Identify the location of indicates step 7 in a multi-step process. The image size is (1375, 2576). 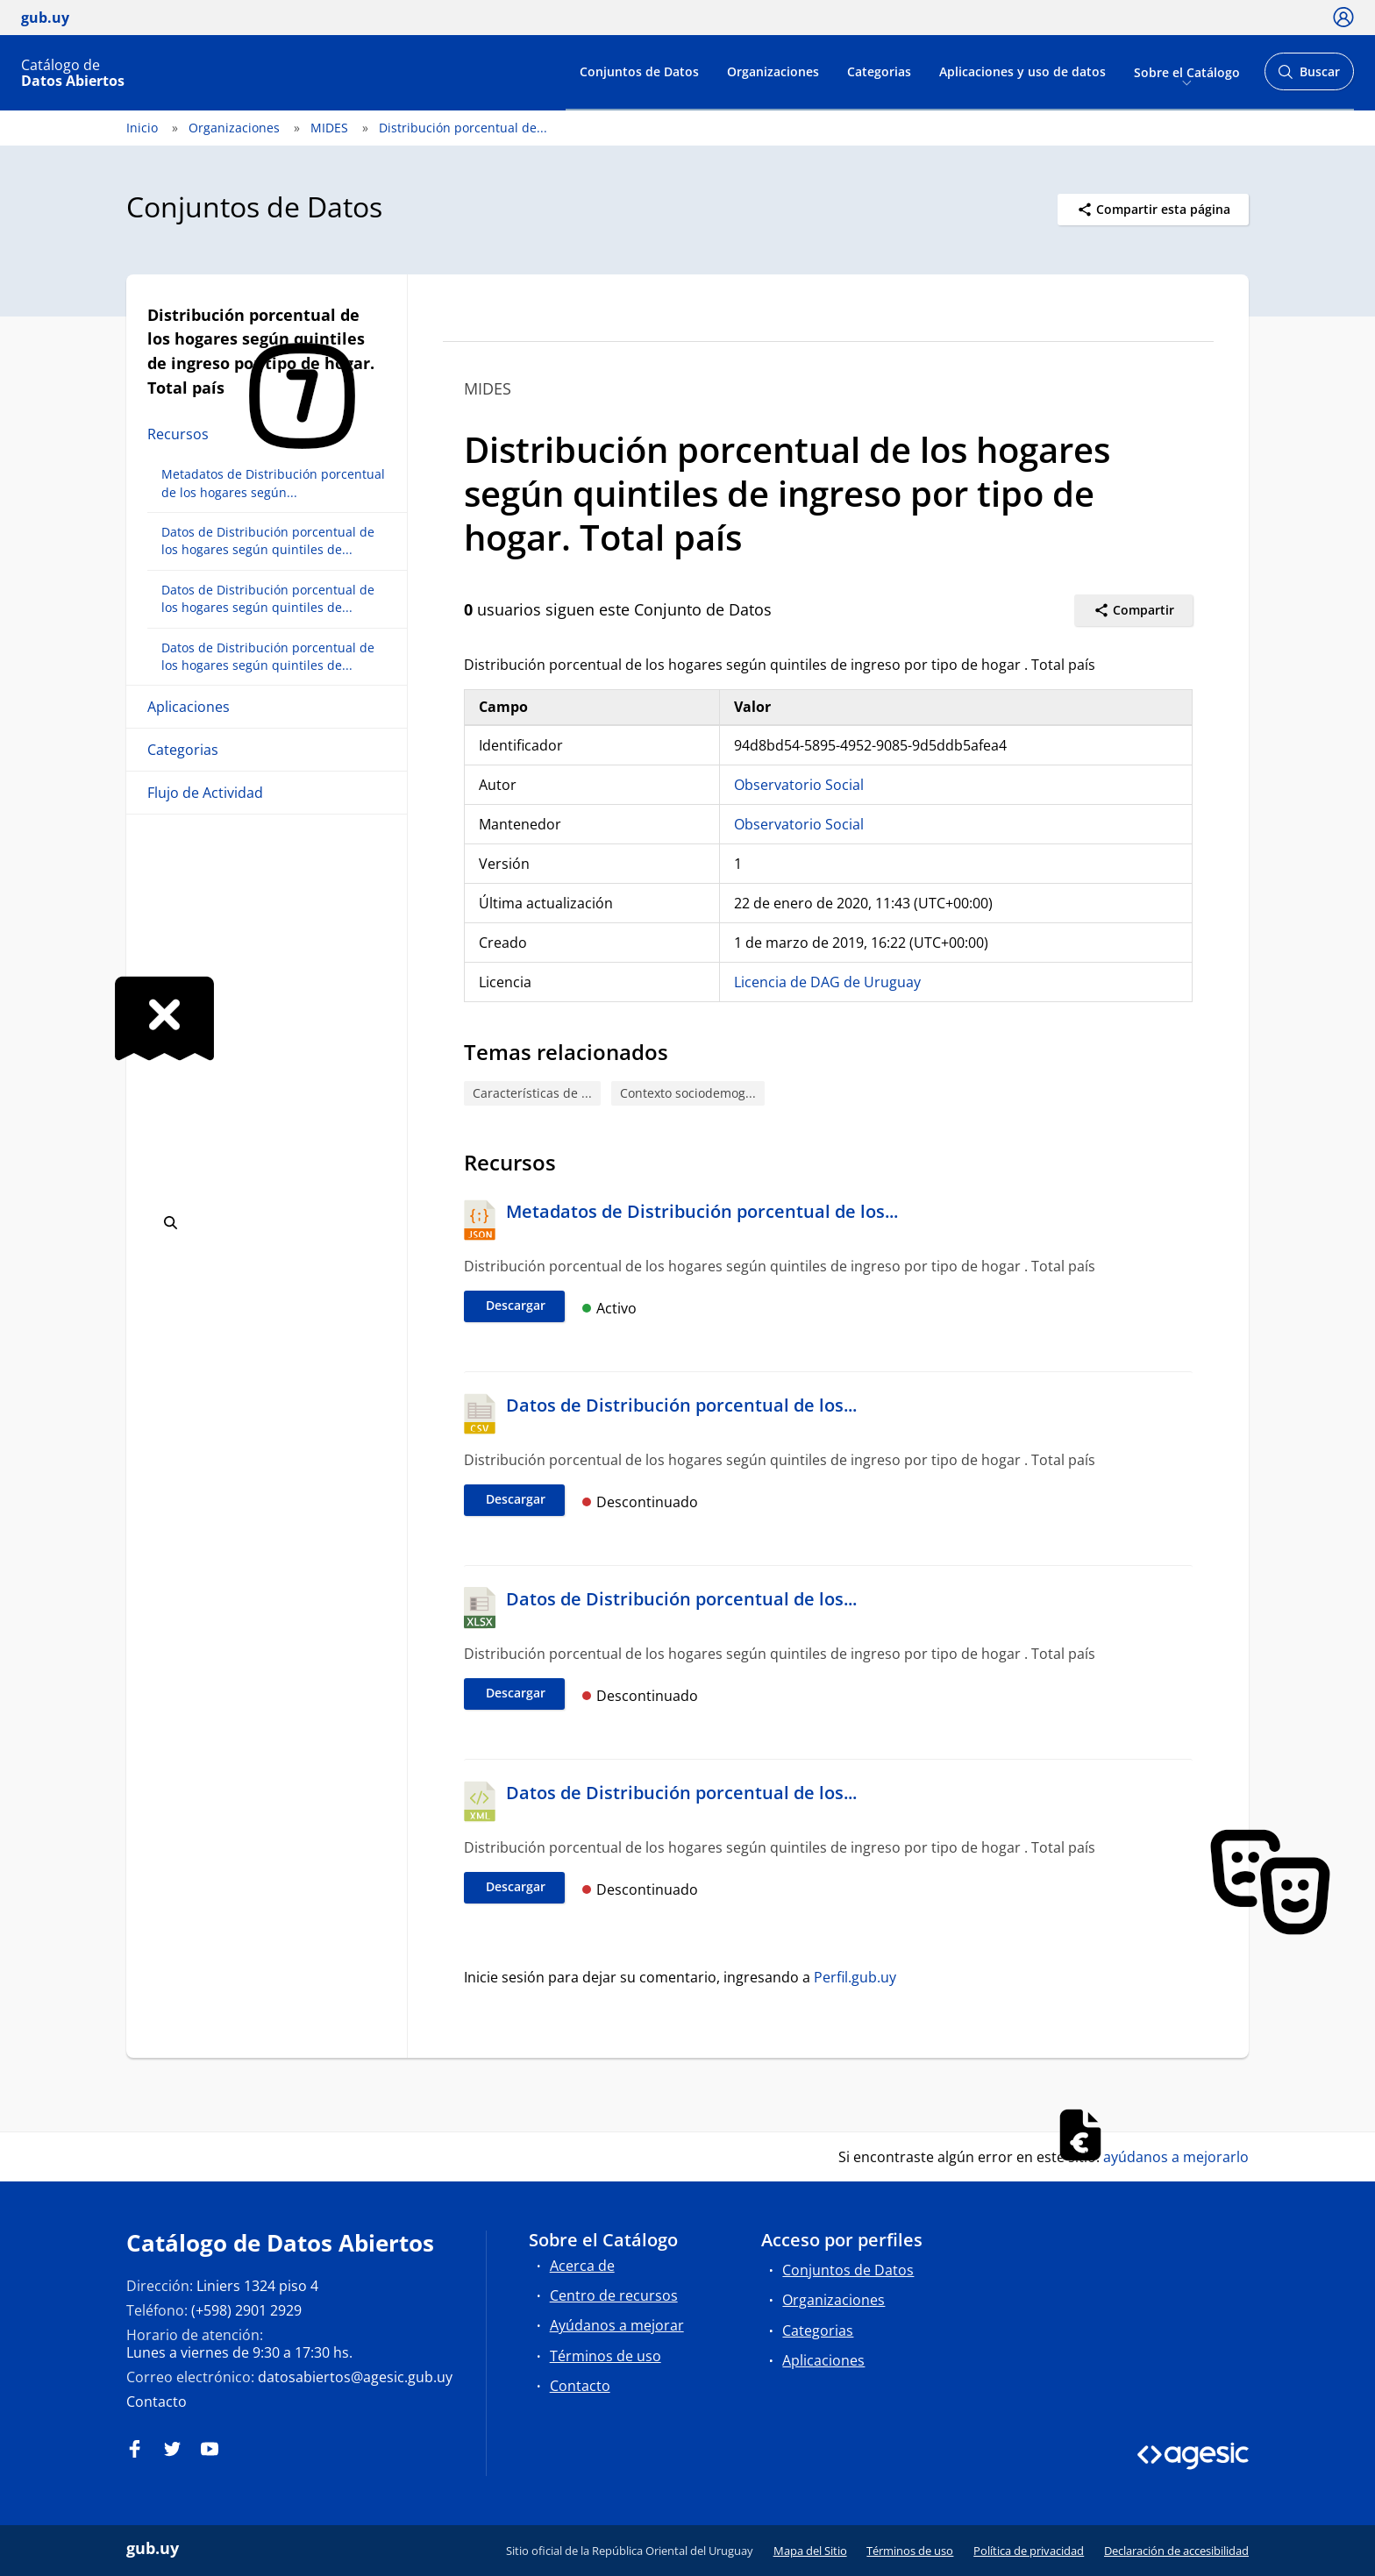
(302, 395).